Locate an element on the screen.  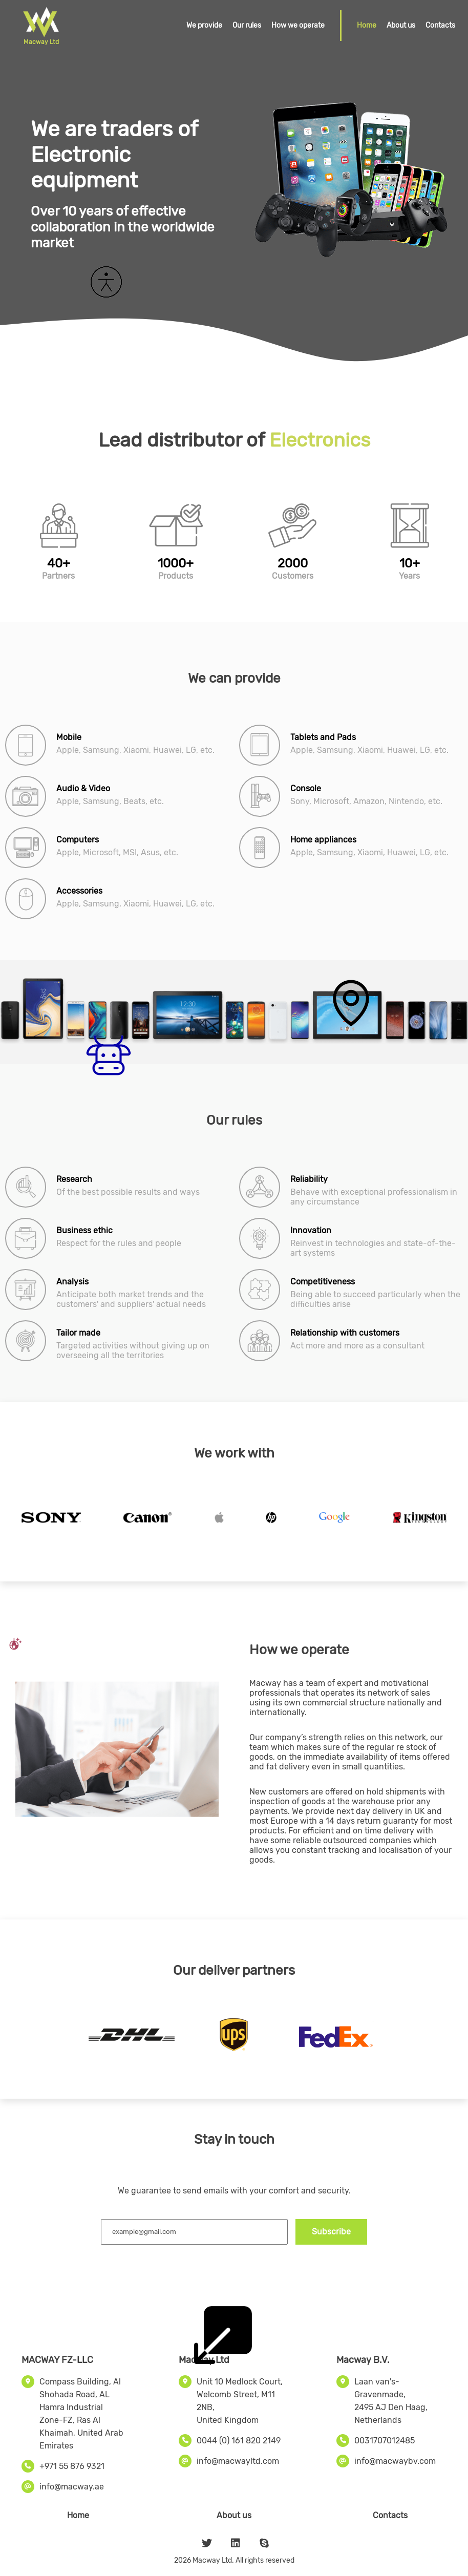
view user profile is located at coordinates (106, 282).